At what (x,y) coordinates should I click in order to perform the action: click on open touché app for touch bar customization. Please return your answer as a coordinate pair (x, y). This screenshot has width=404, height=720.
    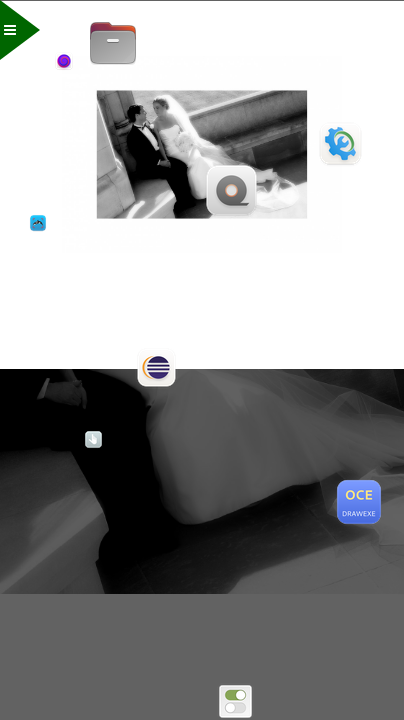
    Looking at the image, I should click on (93, 439).